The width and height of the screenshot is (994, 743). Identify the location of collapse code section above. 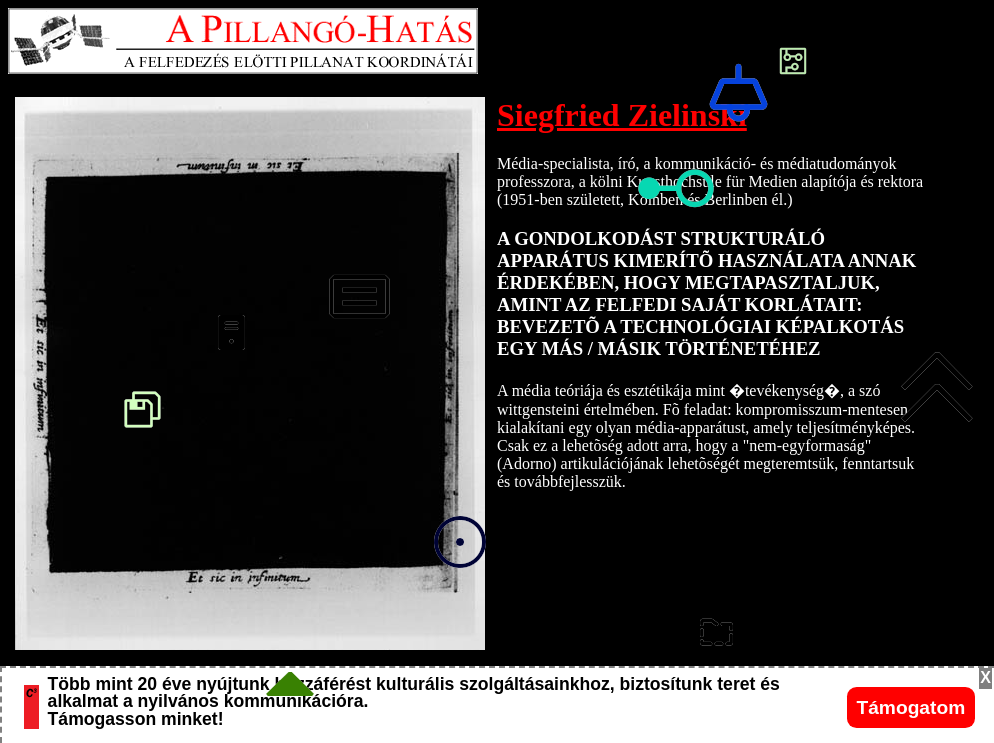
(938, 389).